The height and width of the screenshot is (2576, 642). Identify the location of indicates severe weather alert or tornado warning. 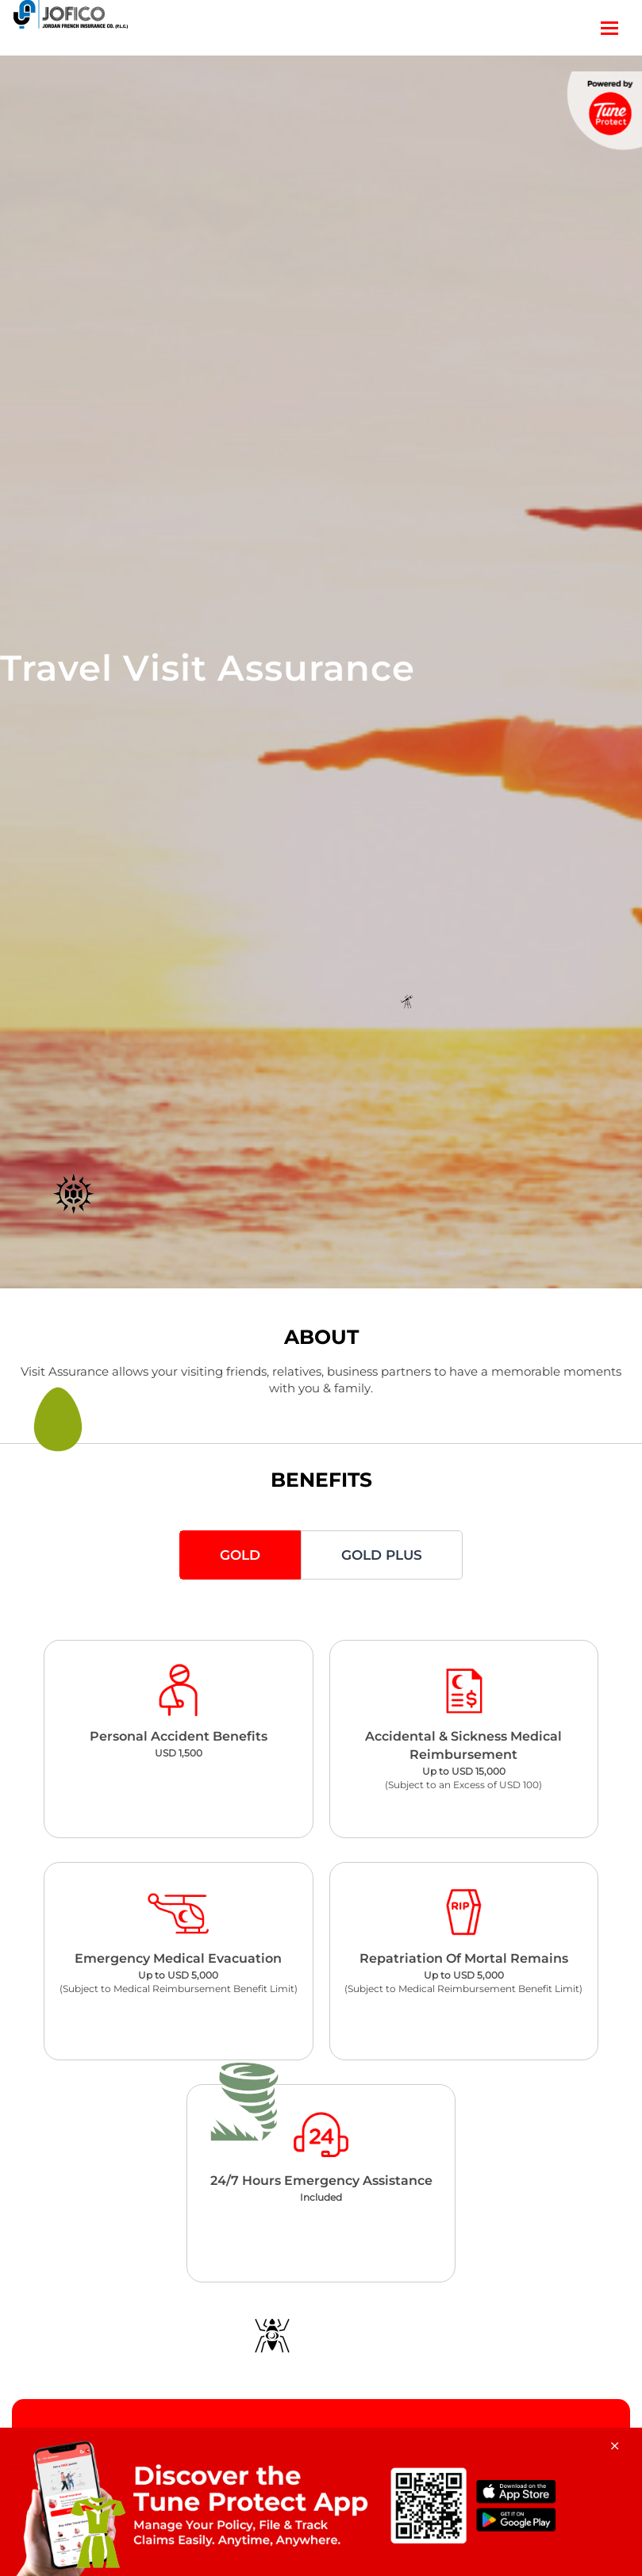
(250, 2102).